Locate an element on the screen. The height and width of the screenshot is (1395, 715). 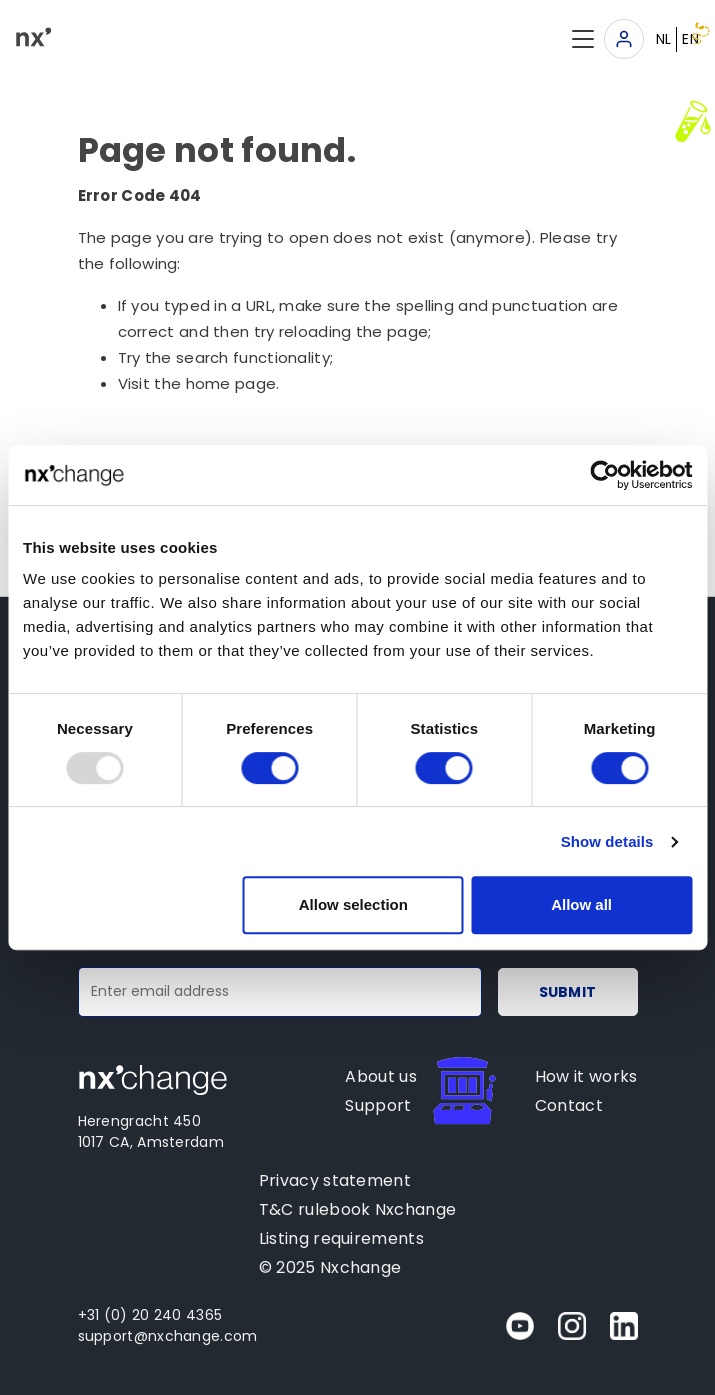
open slot machine game is located at coordinates (462, 1090).